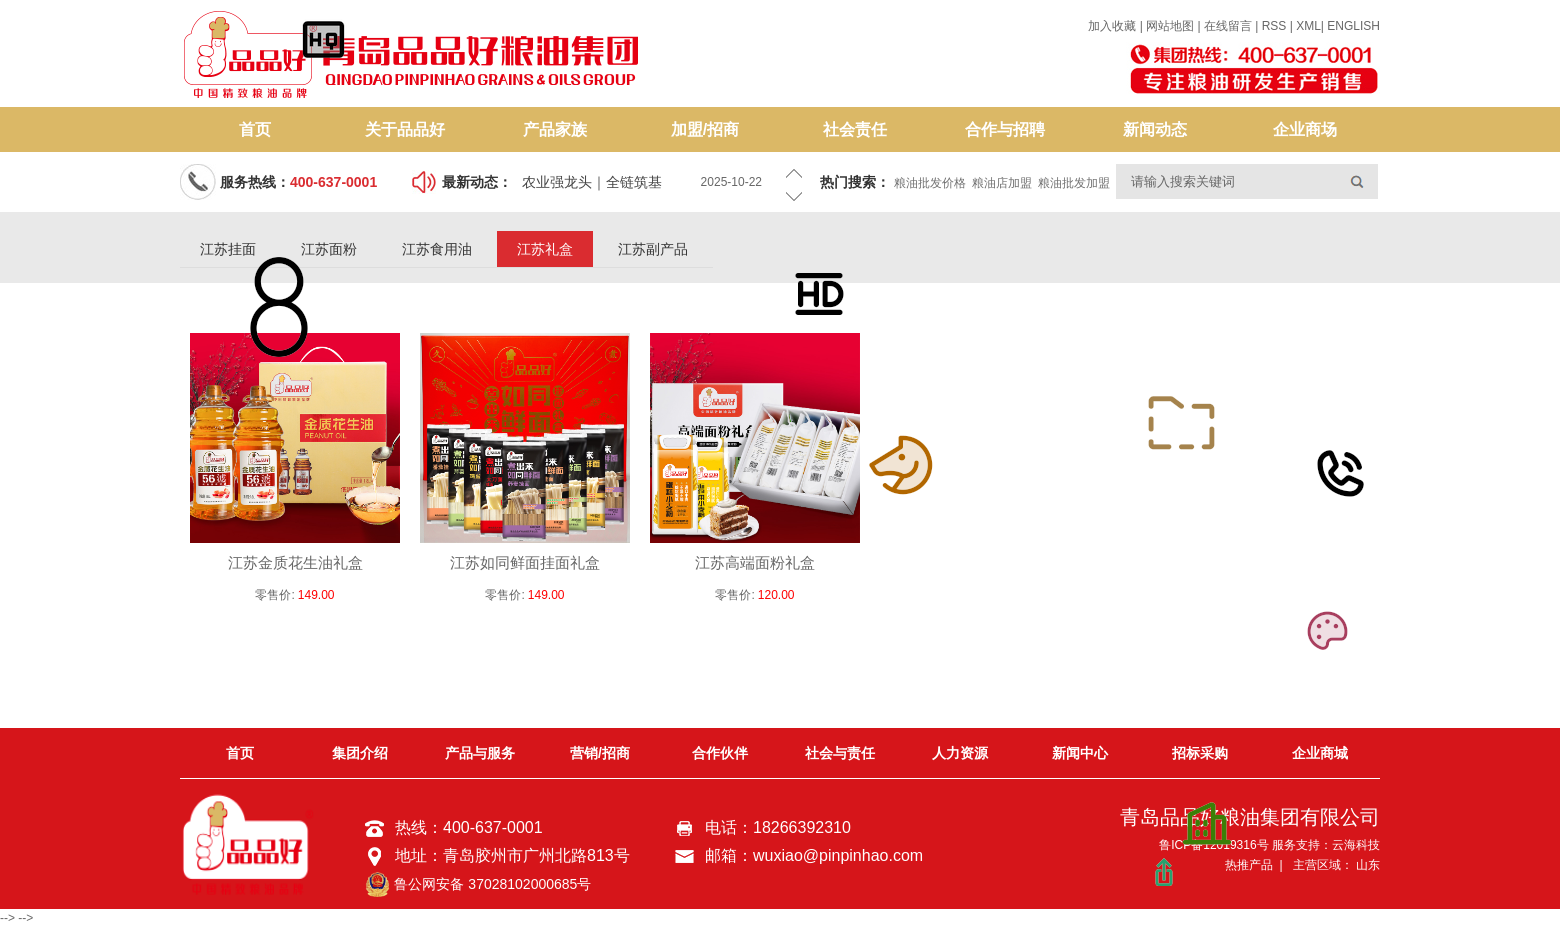 The width and height of the screenshot is (1560, 927). What do you see at coordinates (323, 39) in the screenshot?
I see `toggle high quality video or audio playback` at bounding box center [323, 39].